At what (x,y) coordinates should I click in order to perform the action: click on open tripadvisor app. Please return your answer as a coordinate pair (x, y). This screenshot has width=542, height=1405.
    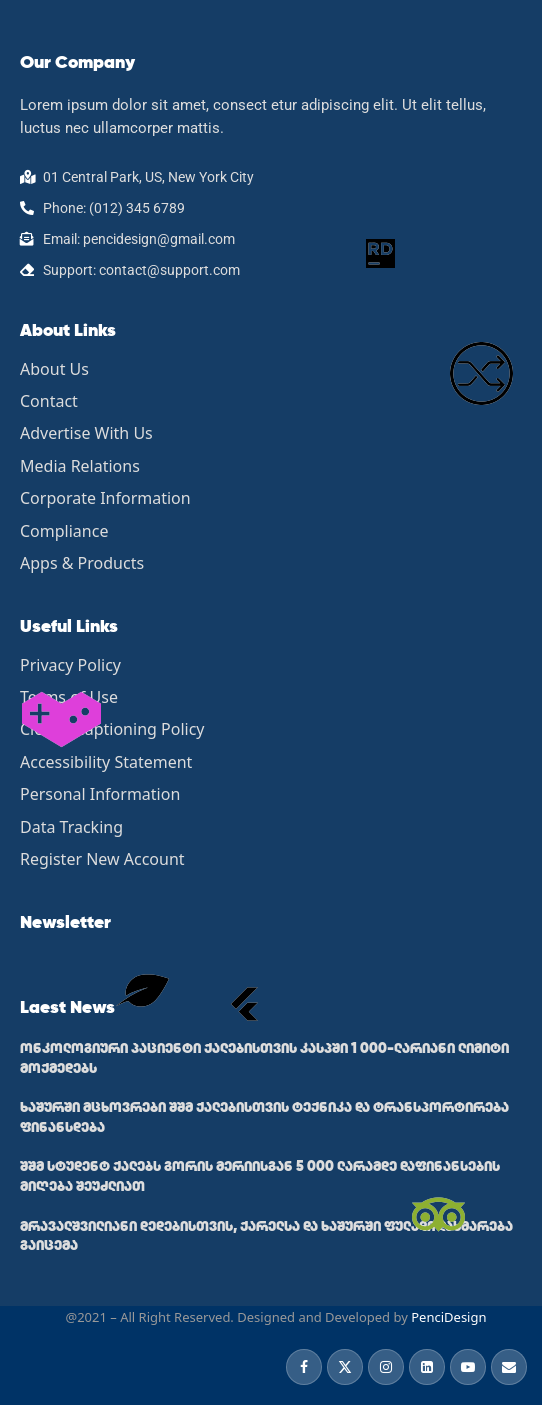
    Looking at the image, I should click on (438, 1214).